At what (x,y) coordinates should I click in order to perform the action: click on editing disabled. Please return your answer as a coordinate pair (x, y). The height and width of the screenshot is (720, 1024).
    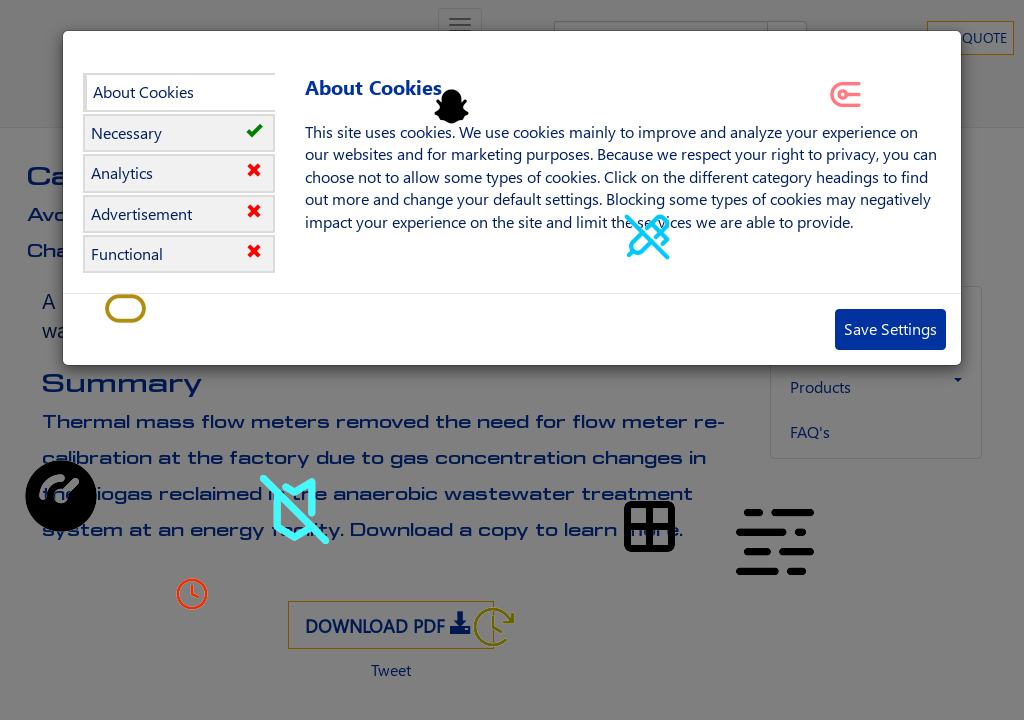
    Looking at the image, I should click on (647, 237).